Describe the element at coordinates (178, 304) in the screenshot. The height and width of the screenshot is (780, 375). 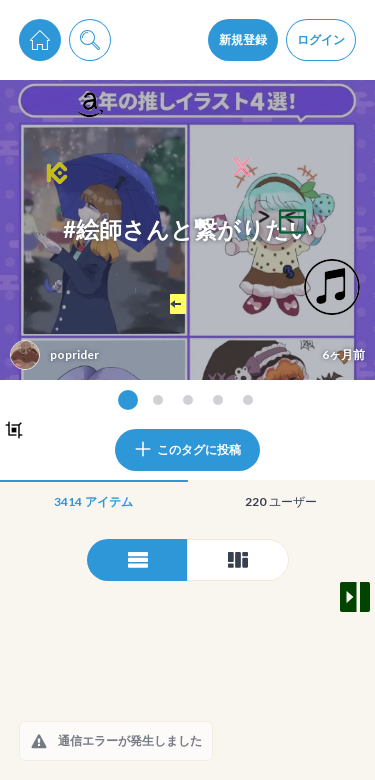
I see `log out of your account` at that location.